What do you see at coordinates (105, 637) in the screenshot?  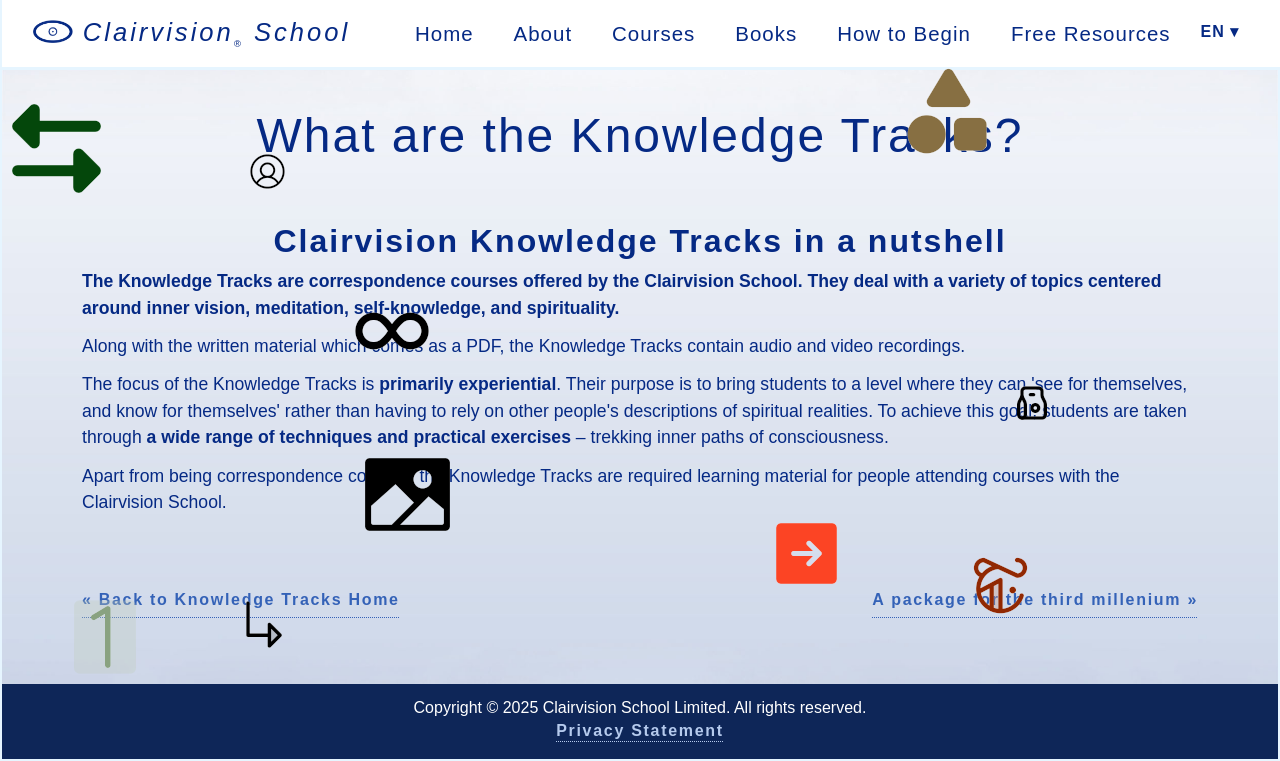 I see `indicates first place or top ranking` at bounding box center [105, 637].